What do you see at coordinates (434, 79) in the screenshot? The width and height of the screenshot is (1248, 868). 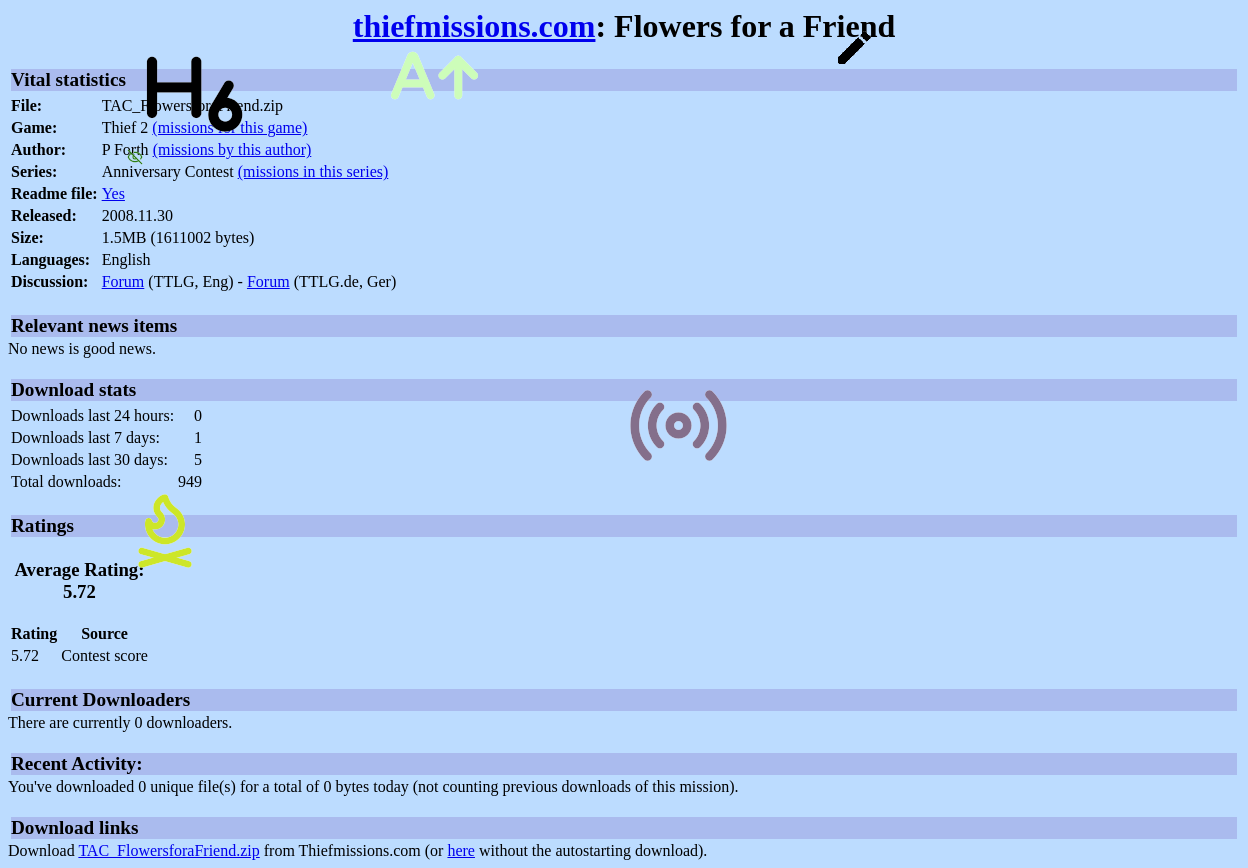 I see `increase font size` at bounding box center [434, 79].